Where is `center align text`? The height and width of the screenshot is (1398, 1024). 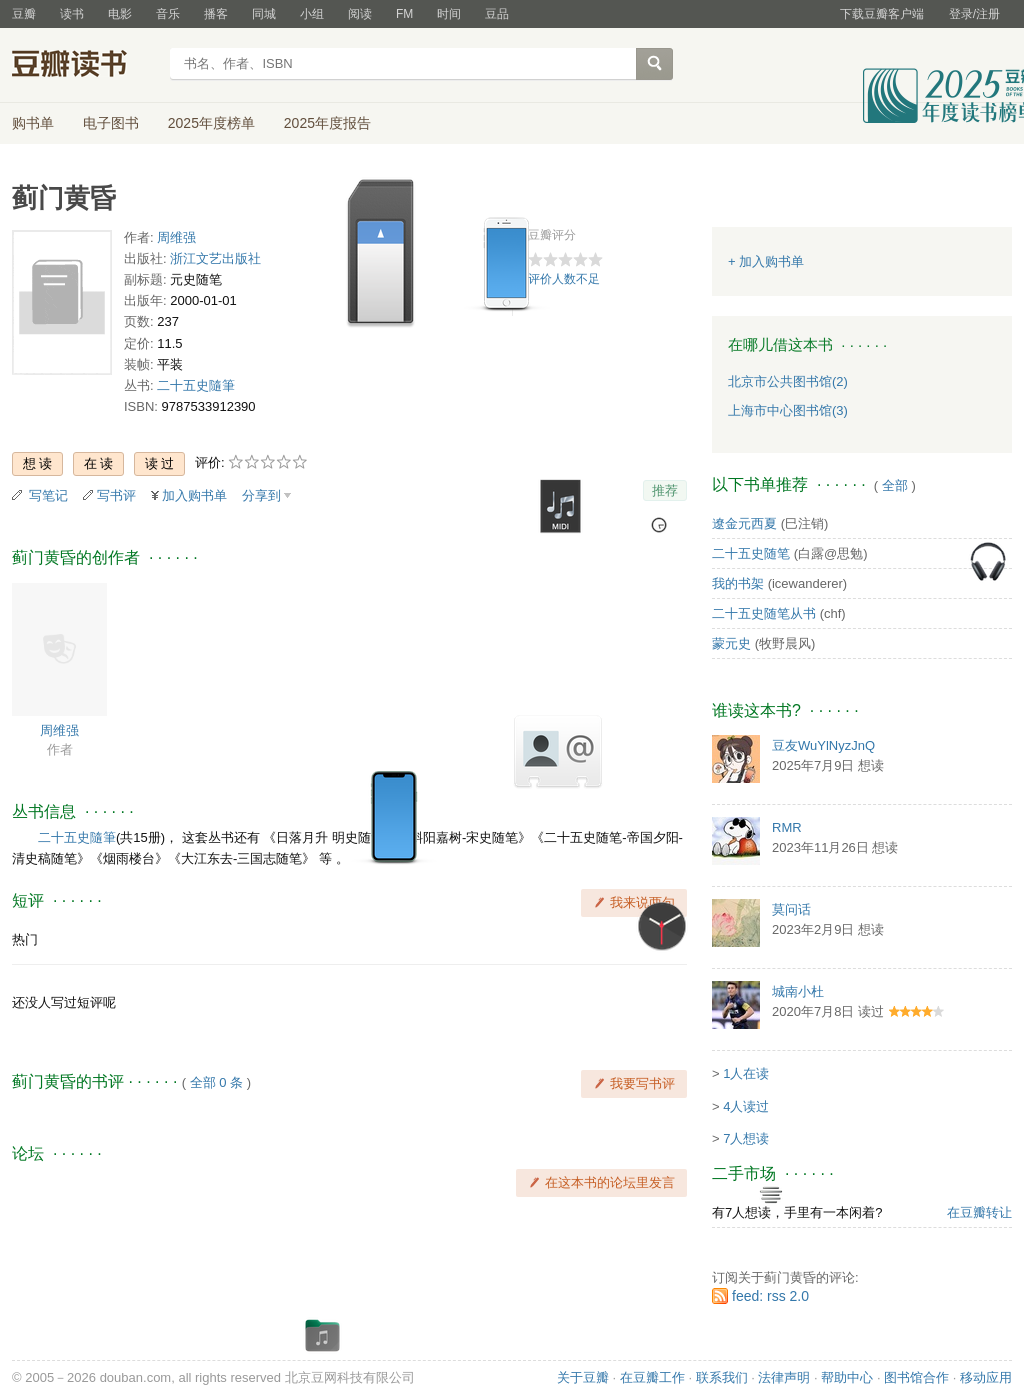 center align text is located at coordinates (771, 1195).